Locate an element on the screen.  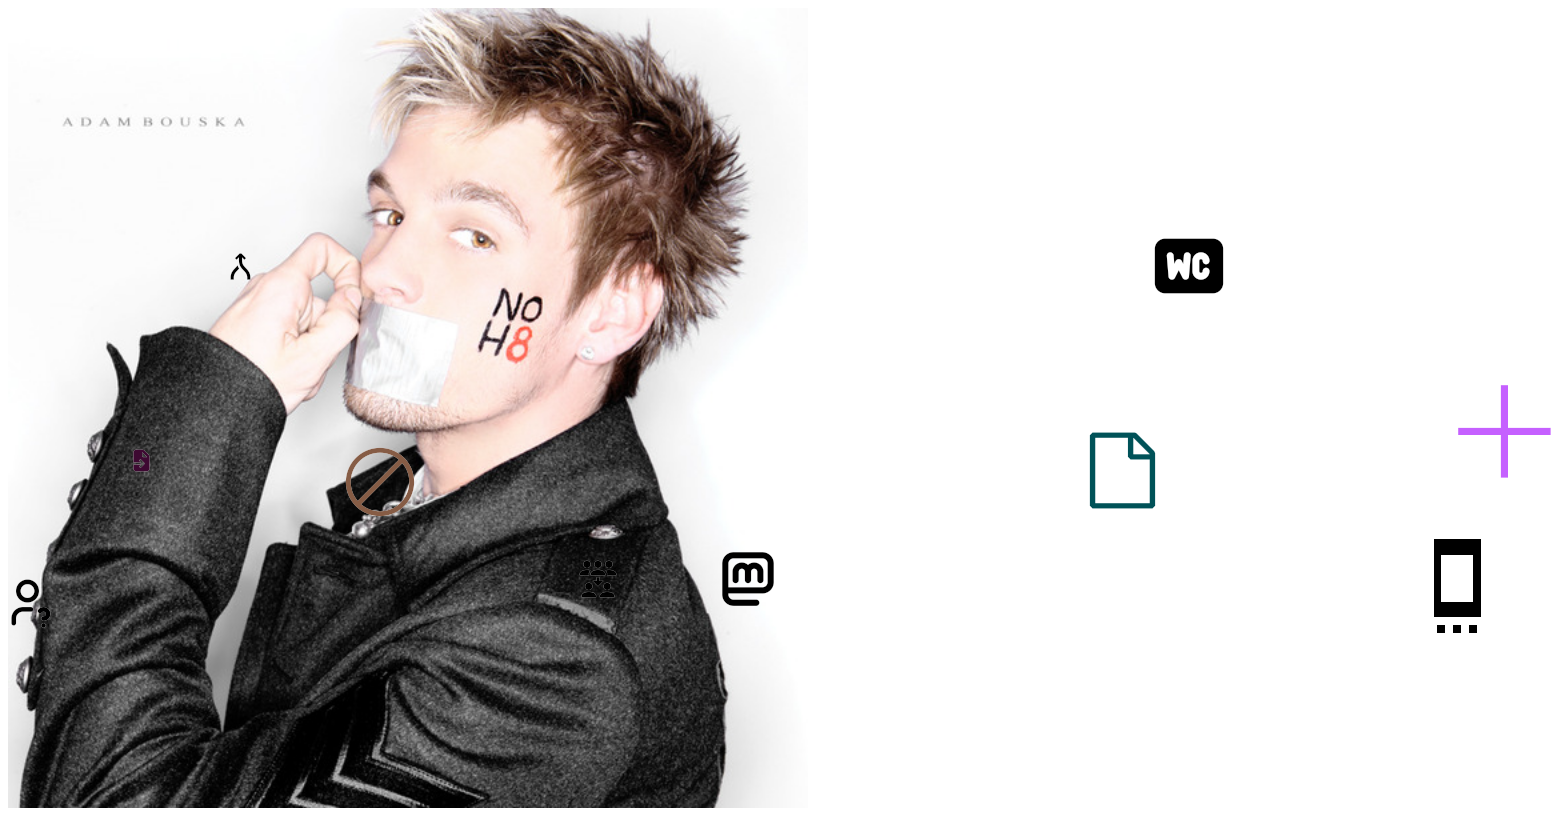
import a file from another location is located at coordinates (141, 460).